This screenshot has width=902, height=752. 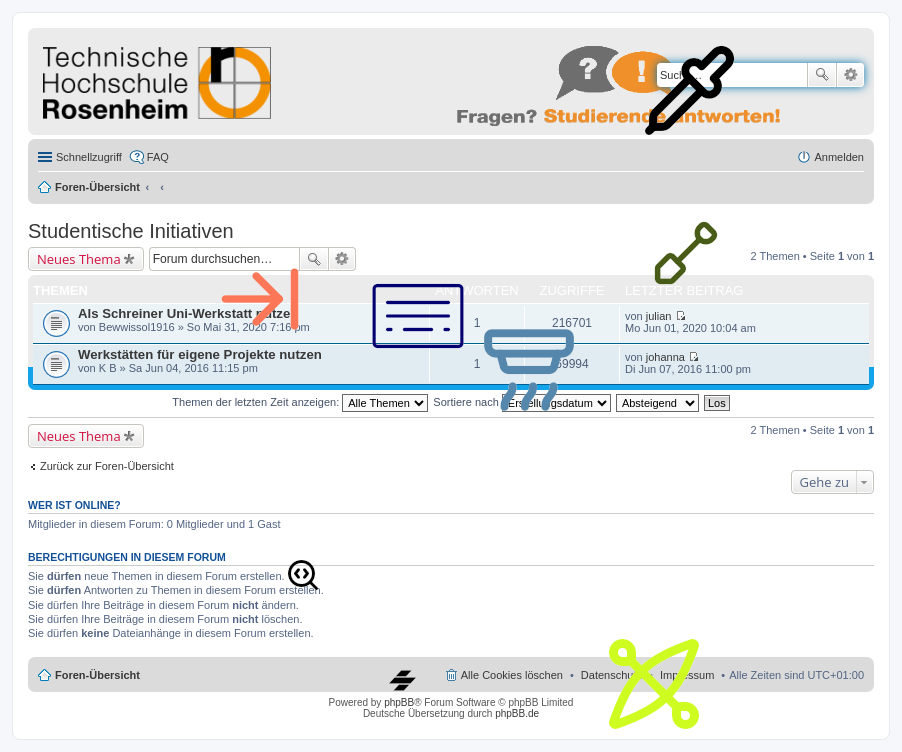 I want to click on open on-screen keyboard, so click(x=418, y=316).